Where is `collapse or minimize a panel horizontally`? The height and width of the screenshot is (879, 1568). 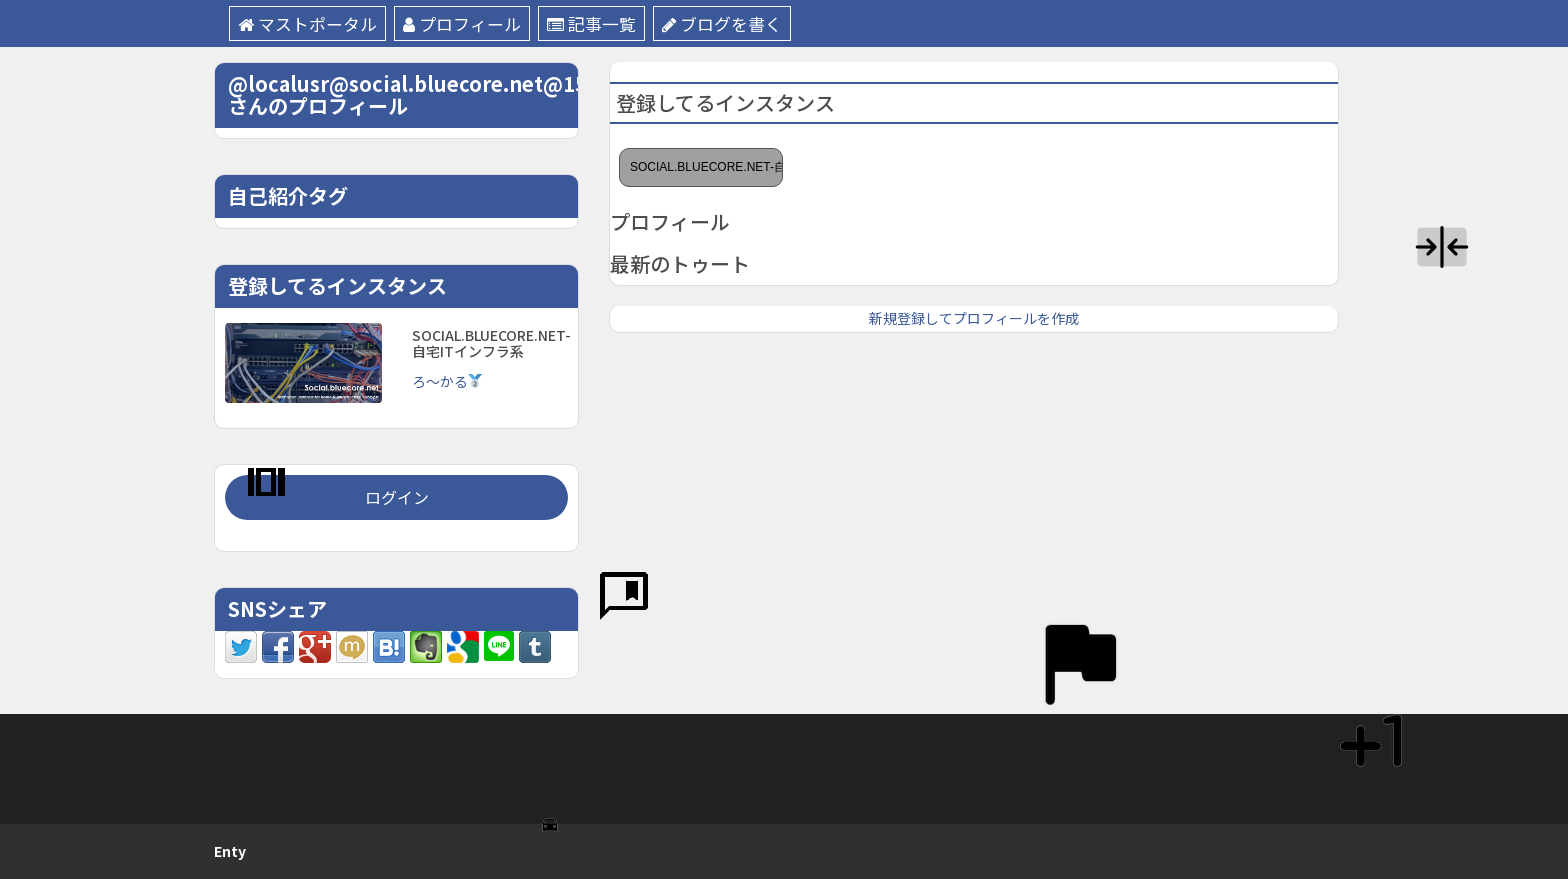 collapse or minimize a panel horizontally is located at coordinates (1442, 247).